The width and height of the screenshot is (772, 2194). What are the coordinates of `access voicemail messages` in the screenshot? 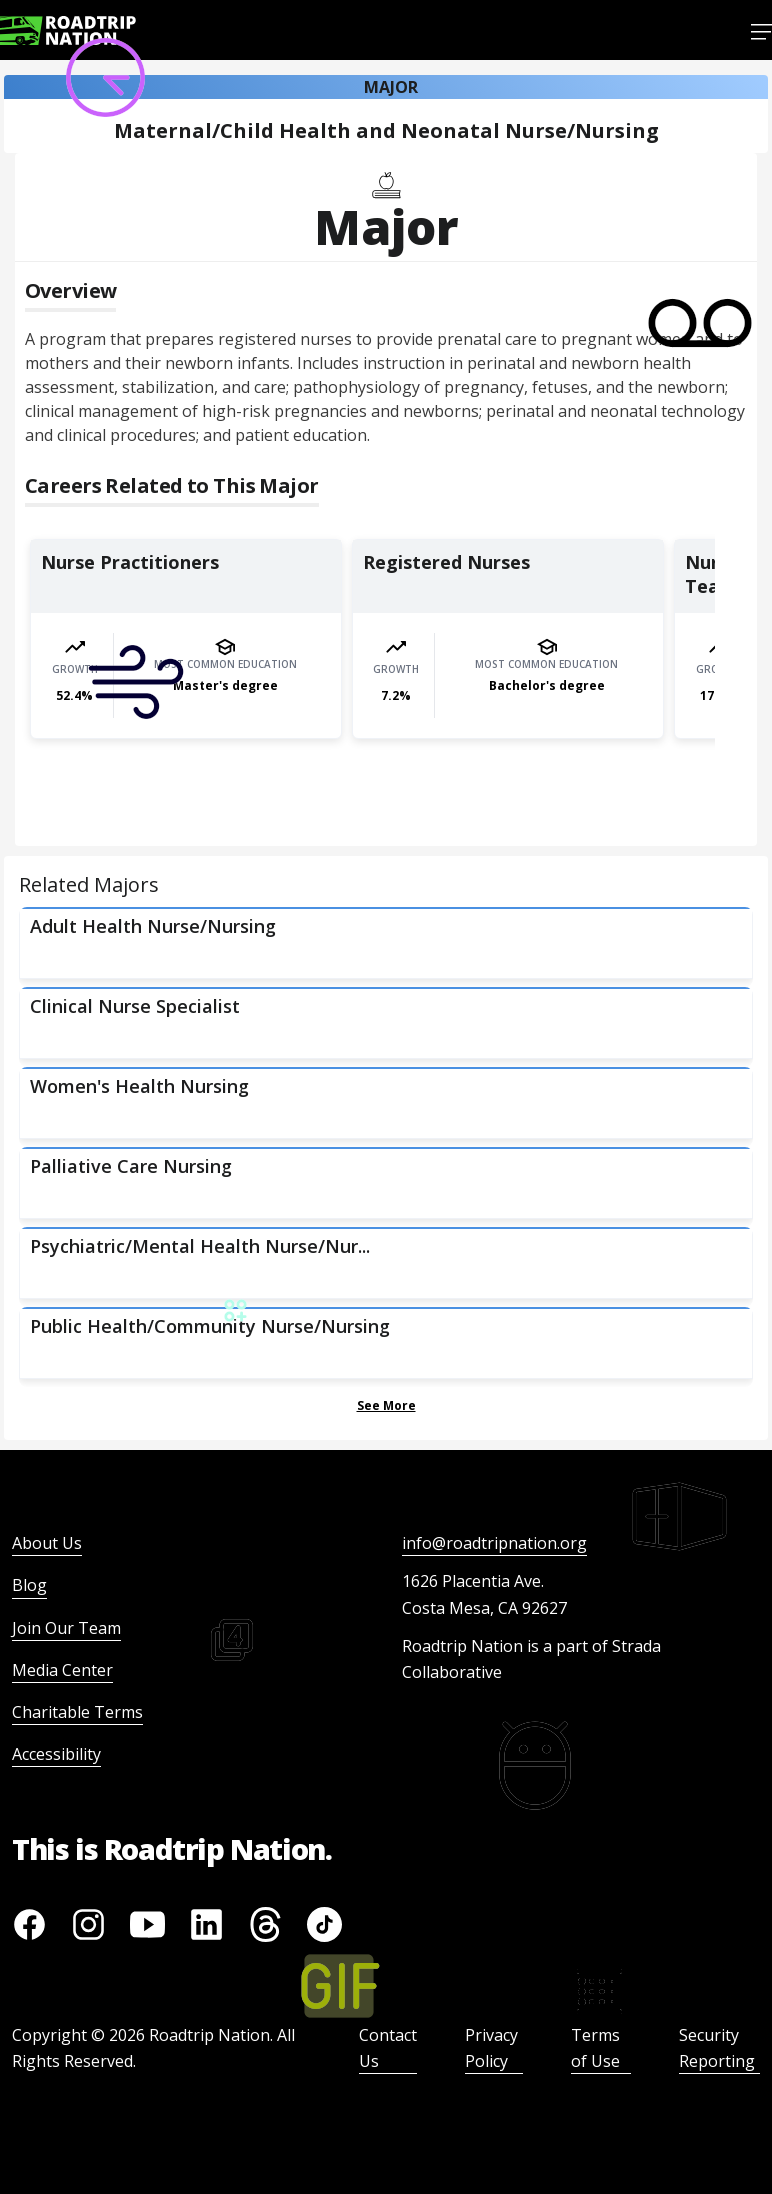 It's located at (700, 323).